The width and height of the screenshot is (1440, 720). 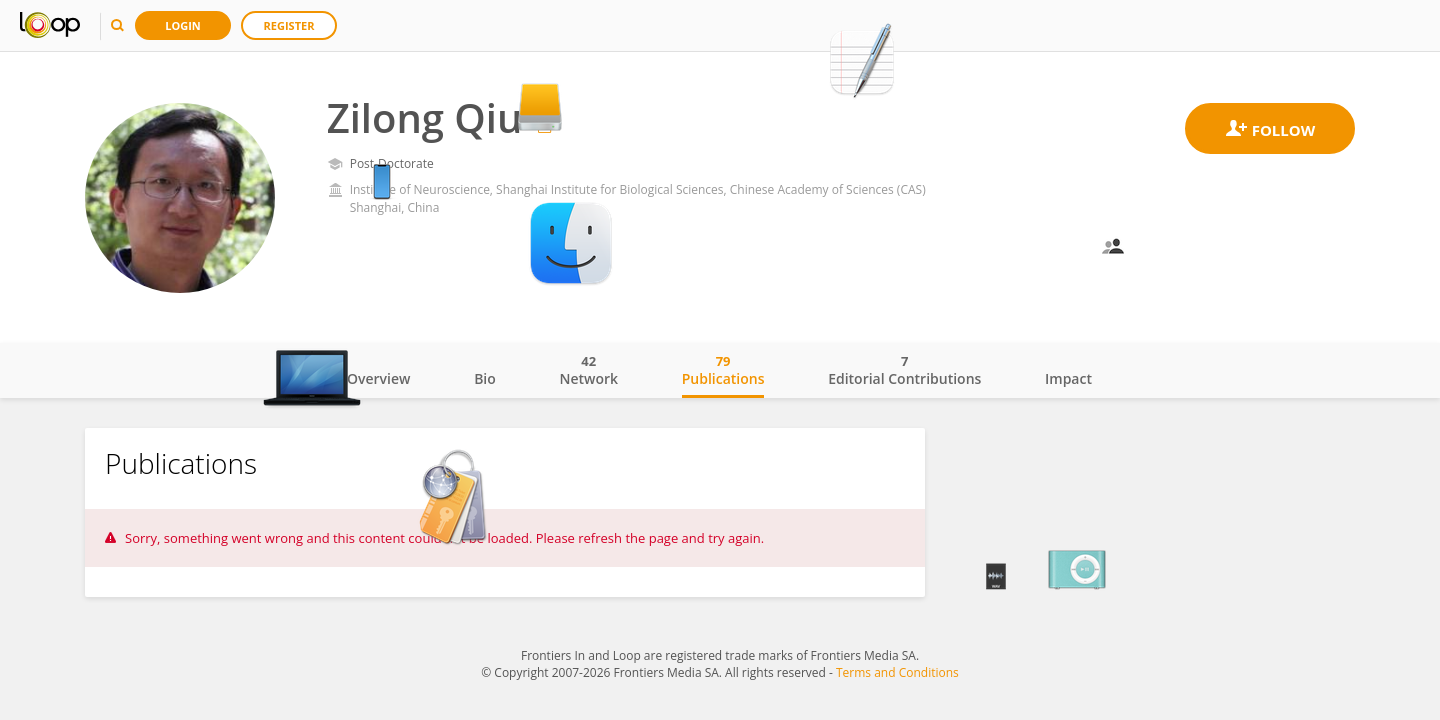 I want to click on iPhone XS device icon, so click(x=382, y=182).